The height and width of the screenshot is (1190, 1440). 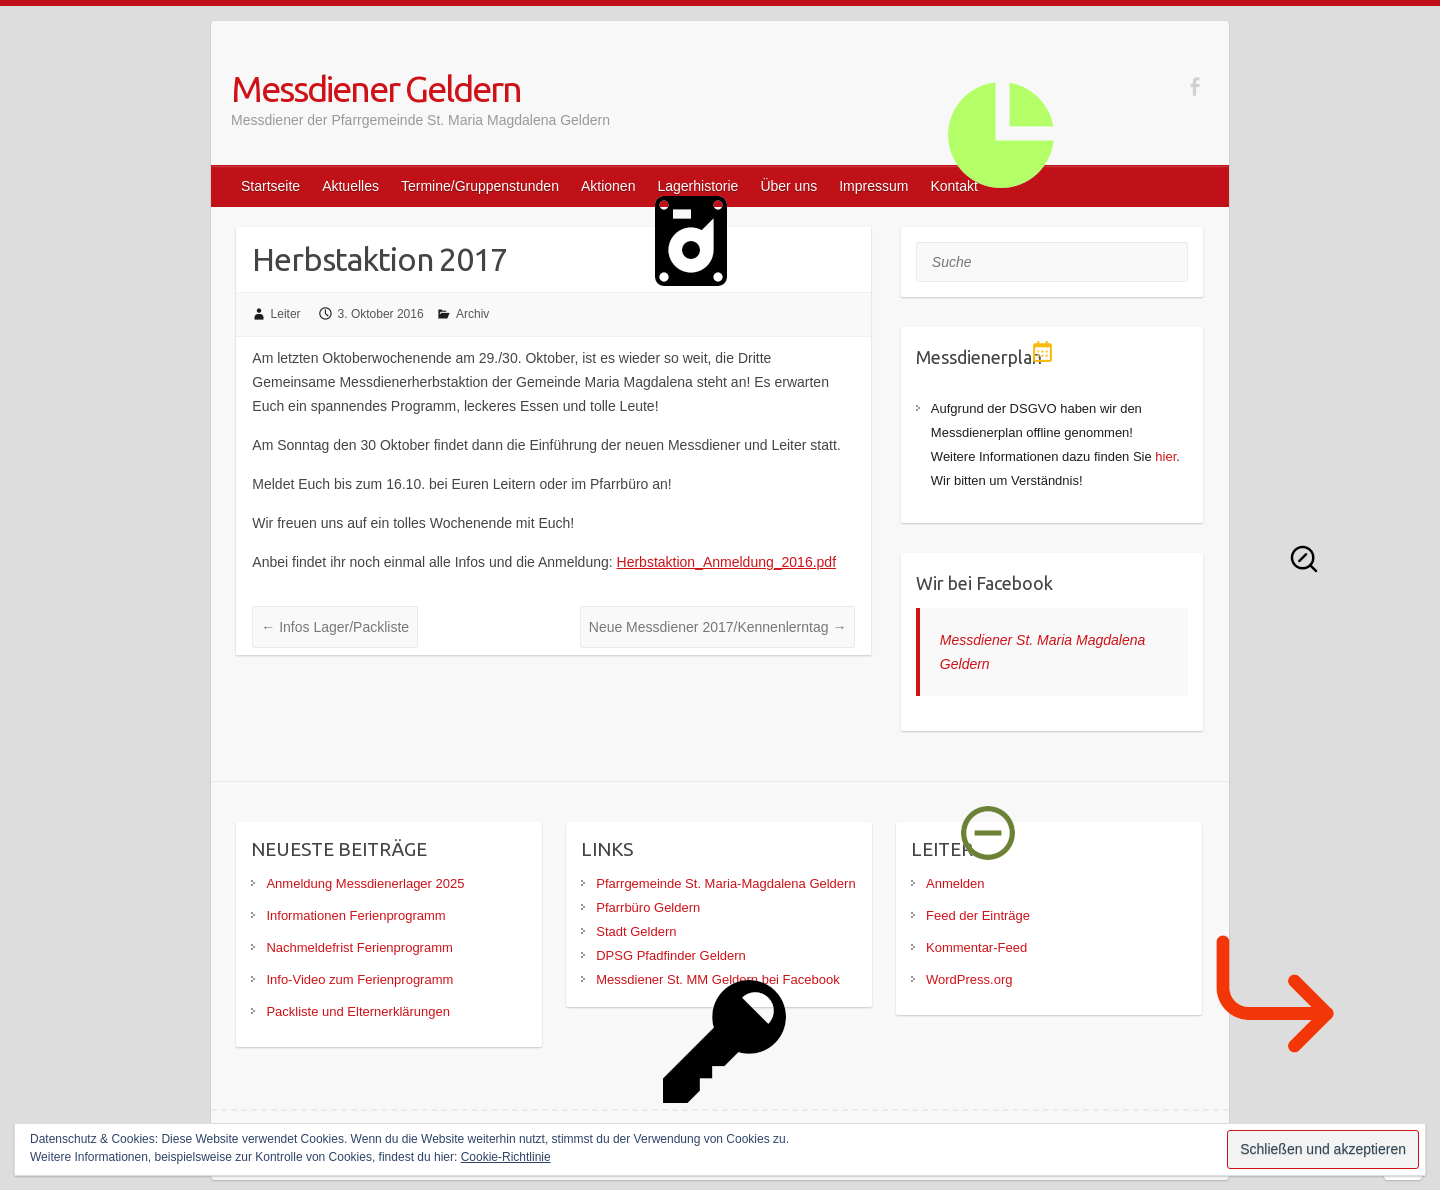 What do you see at coordinates (1304, 559) in the screenshot?
I see `search is disabled or unavailable` at bounding box center [1304, 559].